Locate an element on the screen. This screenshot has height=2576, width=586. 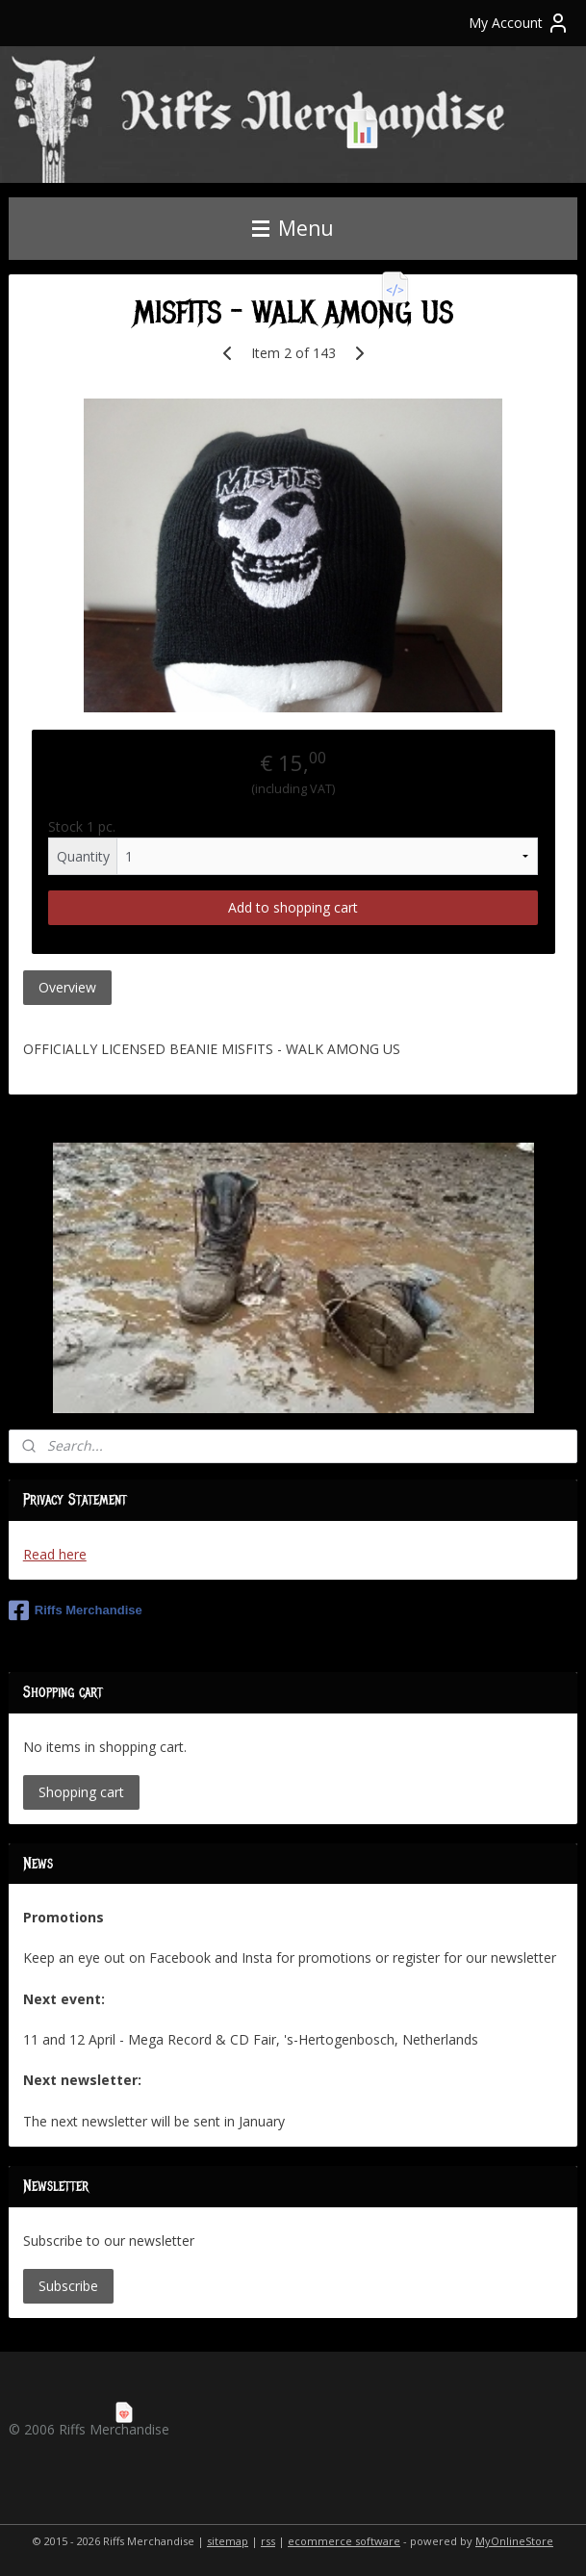
an HTML or code file type indicator is located at coordinates (395, 287).